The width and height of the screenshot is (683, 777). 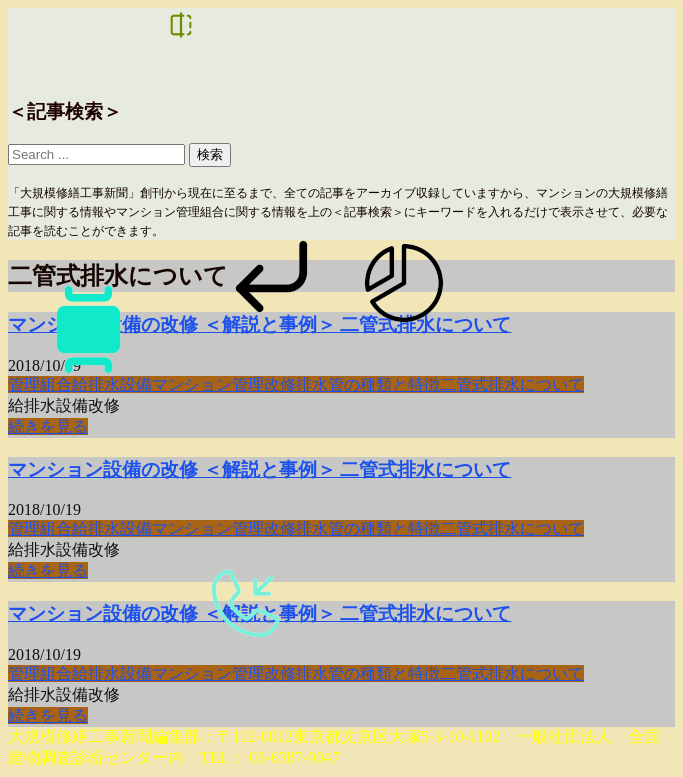 What do you see at coordinates (88, 329) in the screenshot?
I see `scroll through vertical carousel content` at bounding box center [88, 329].